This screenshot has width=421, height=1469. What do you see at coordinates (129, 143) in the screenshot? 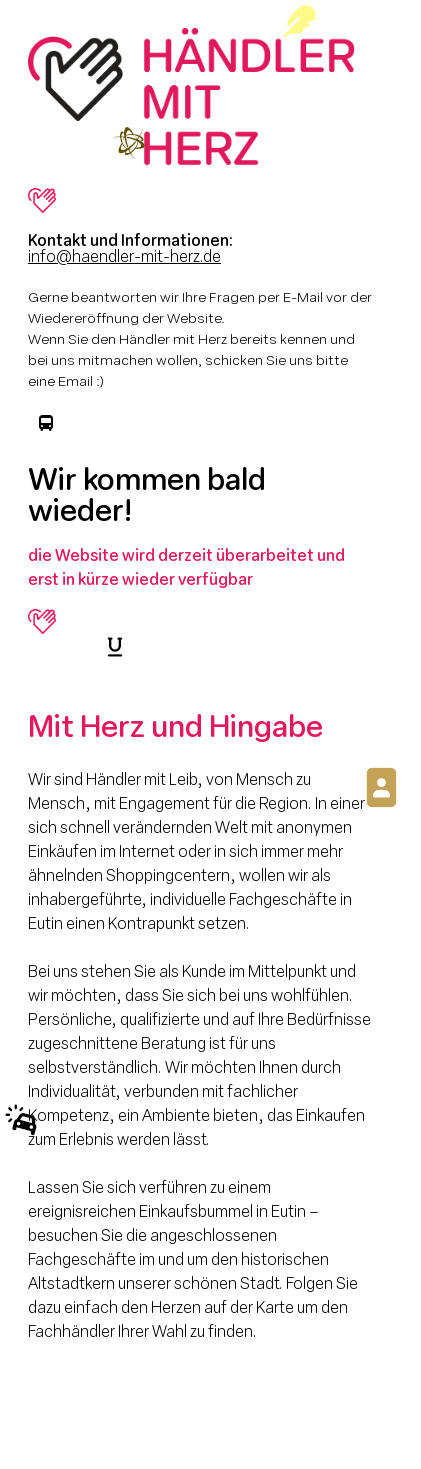
I see `launch Battle.net gaming platform` at bounding box center [129, 143].